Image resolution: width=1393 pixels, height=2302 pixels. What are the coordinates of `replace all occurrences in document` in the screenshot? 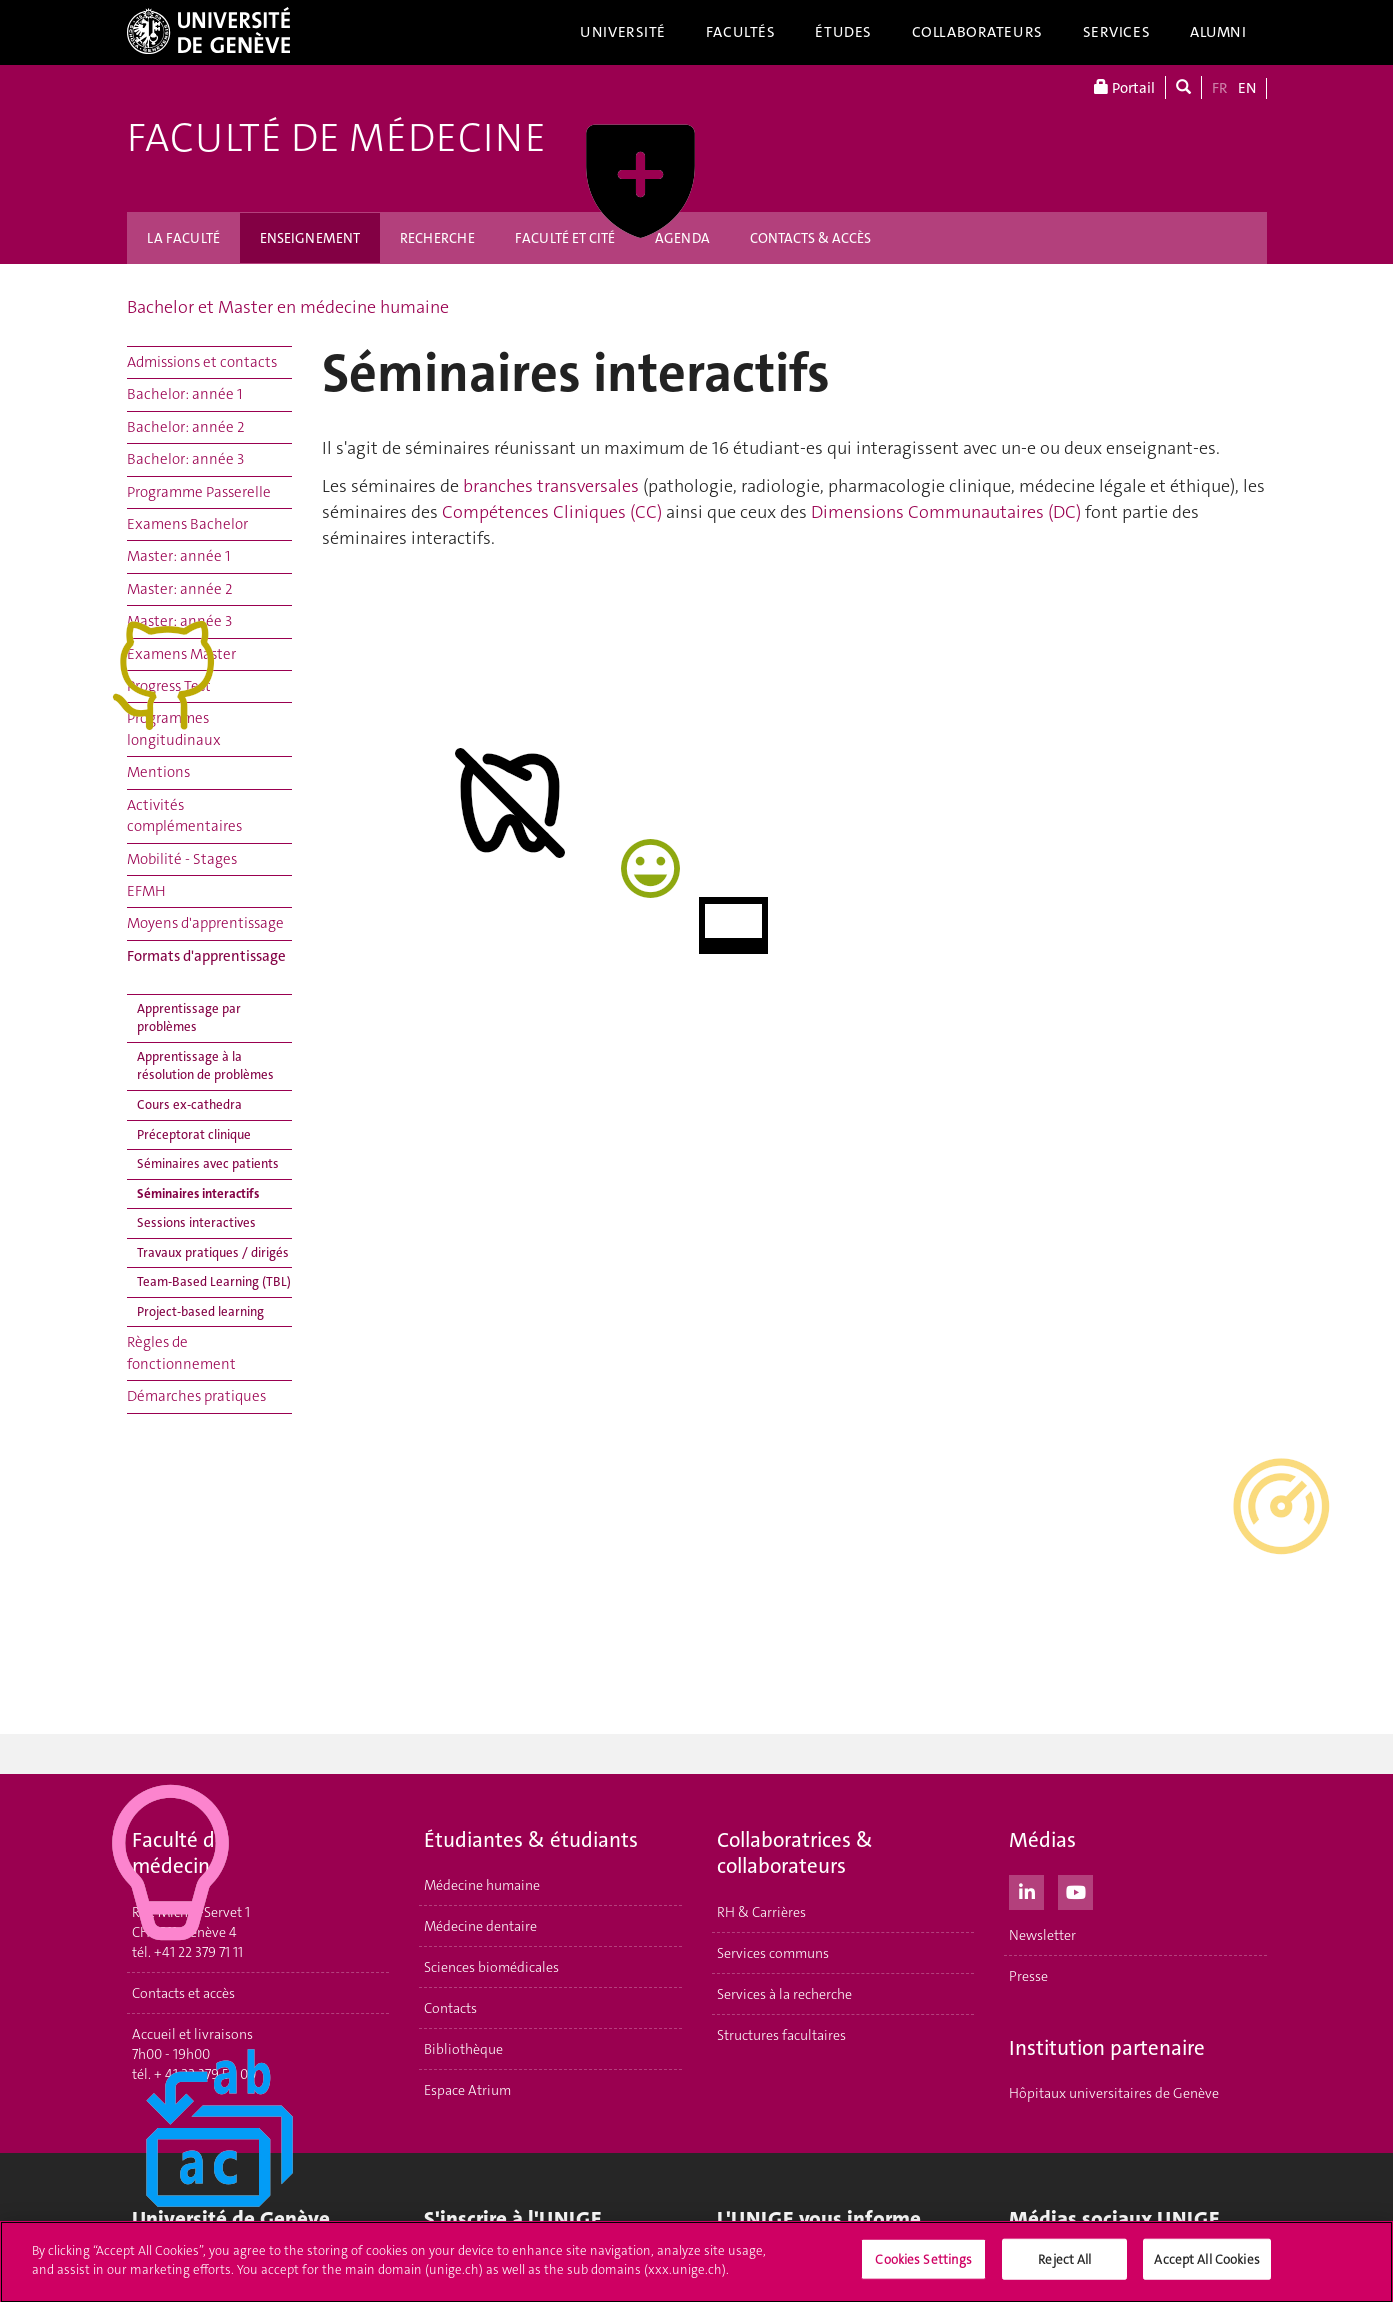 It's located at (214, 2128).